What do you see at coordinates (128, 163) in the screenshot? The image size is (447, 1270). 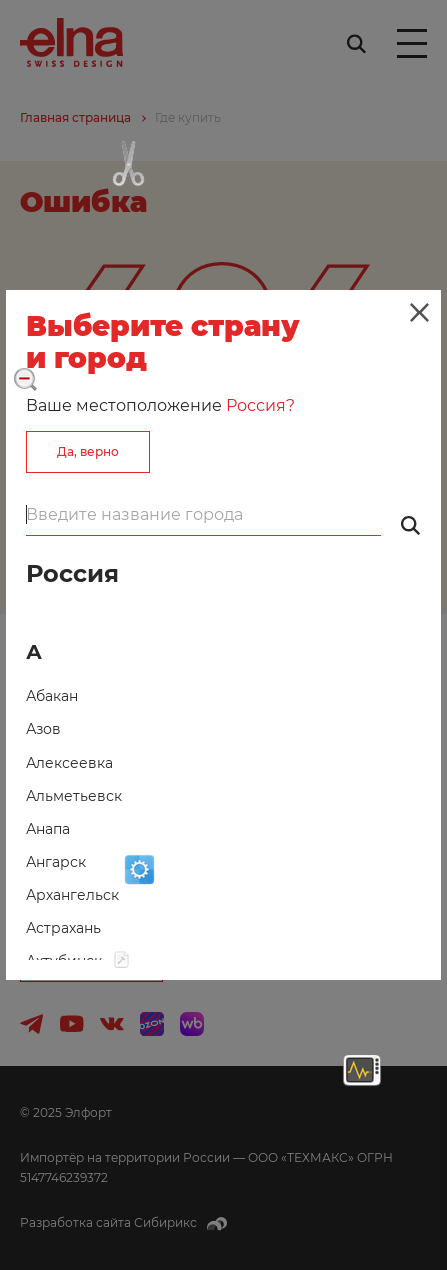 I see `cut selected content to clipboard` at bounding box center [128, 163].